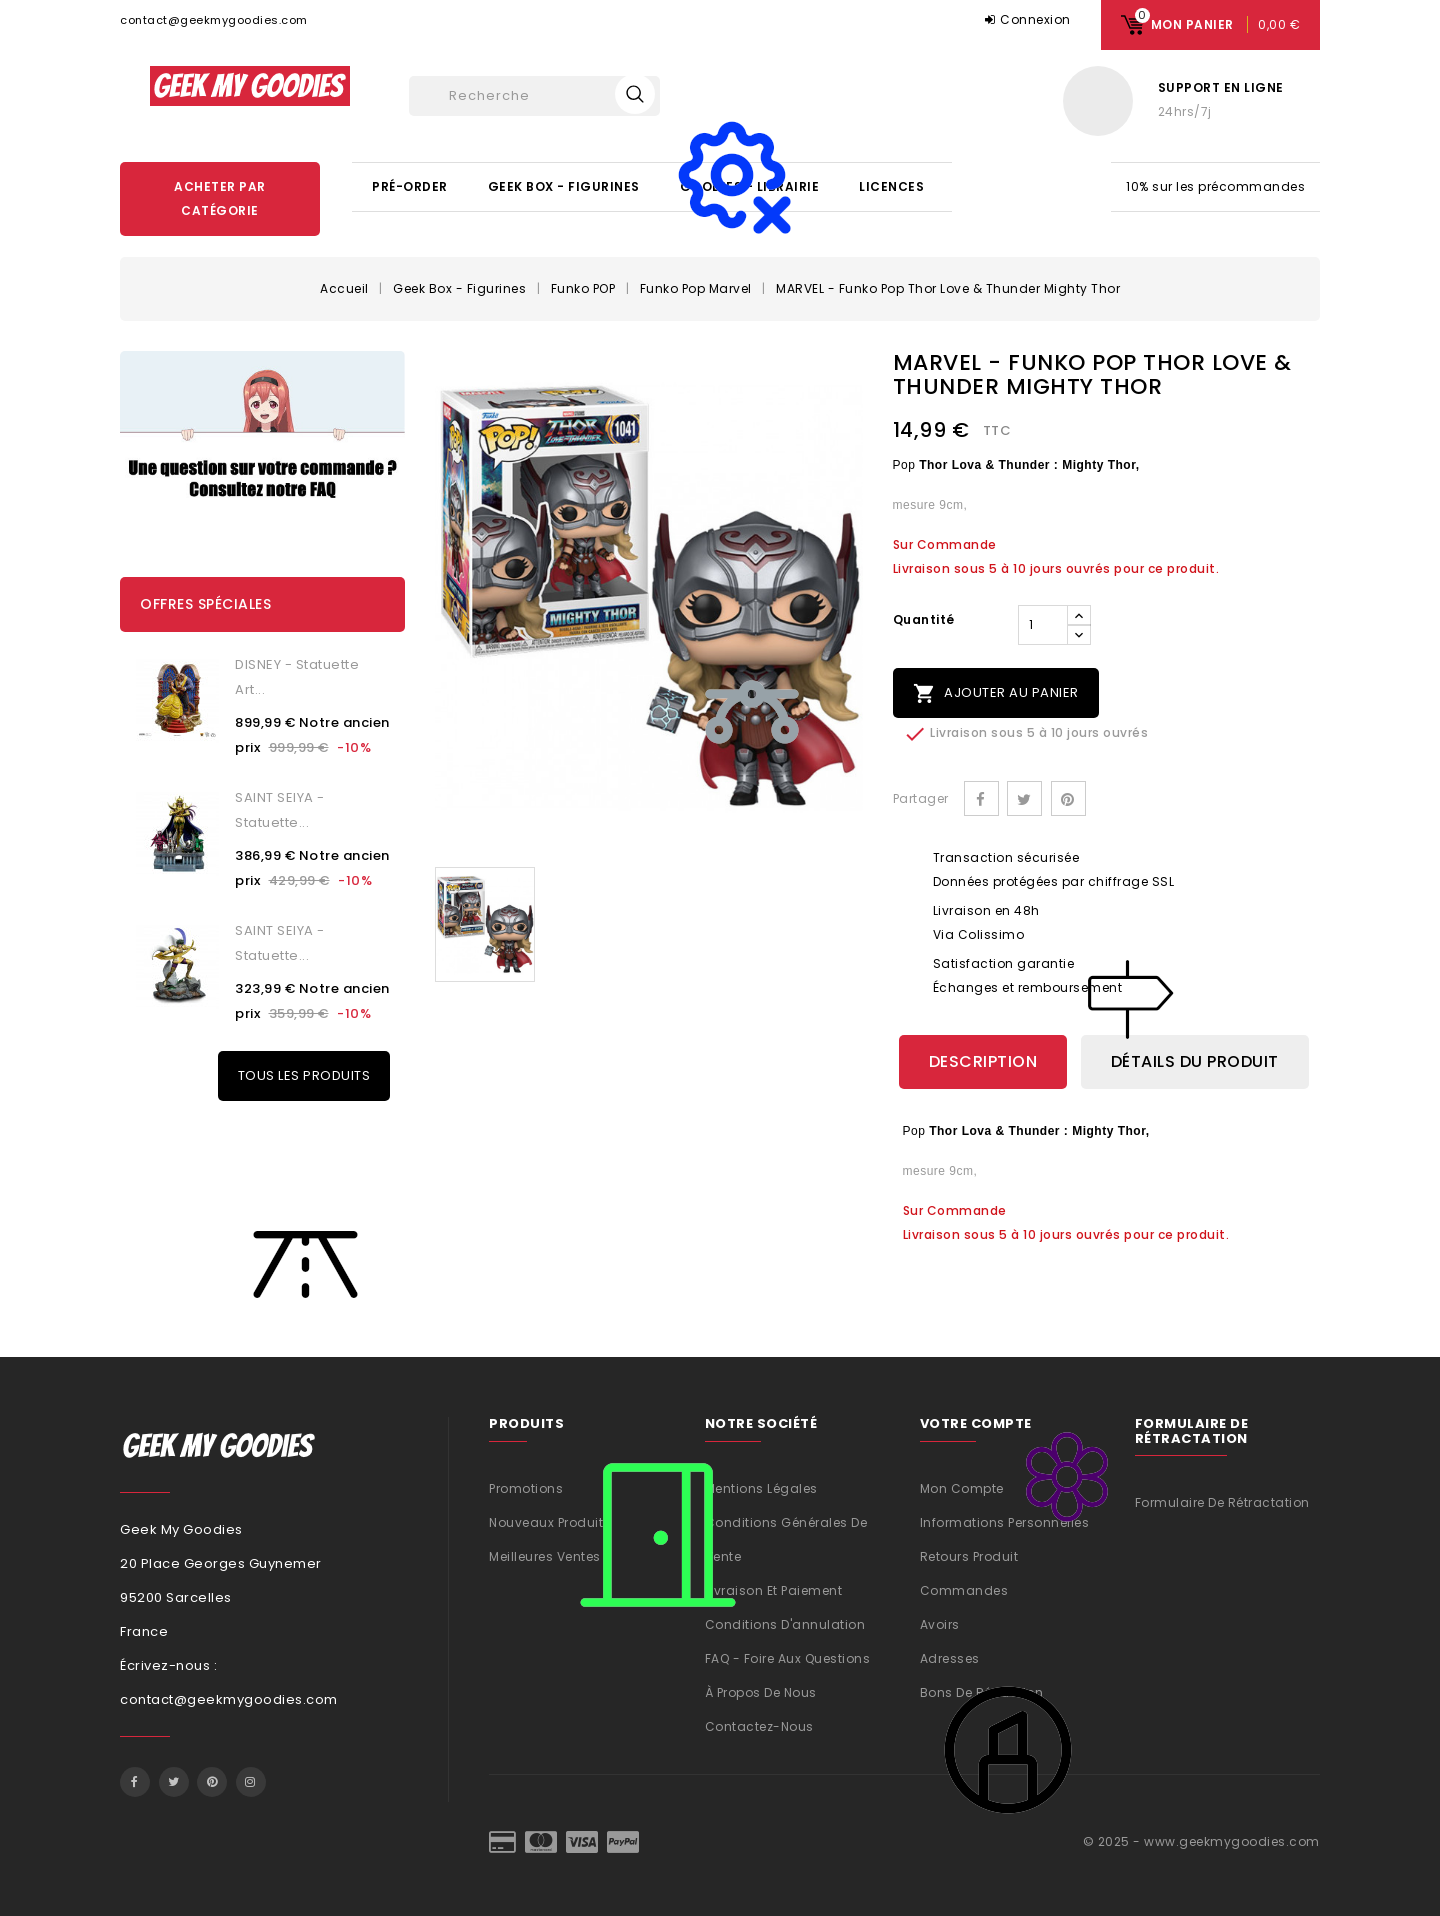 The image size is (1440, 1916). What do you see at coordinates (732, 175) in the screenshot?
I see `remove or delete a settings configuration` at bounding box center [732, 175].